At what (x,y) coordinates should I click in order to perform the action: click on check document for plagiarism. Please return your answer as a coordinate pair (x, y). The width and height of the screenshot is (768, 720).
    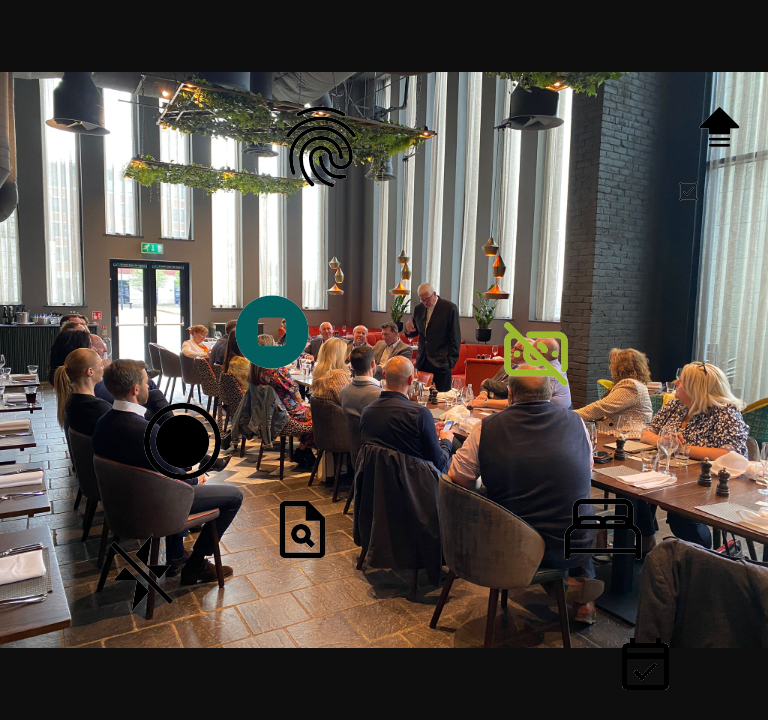
    Looking at the image, I should click on (302, 529).